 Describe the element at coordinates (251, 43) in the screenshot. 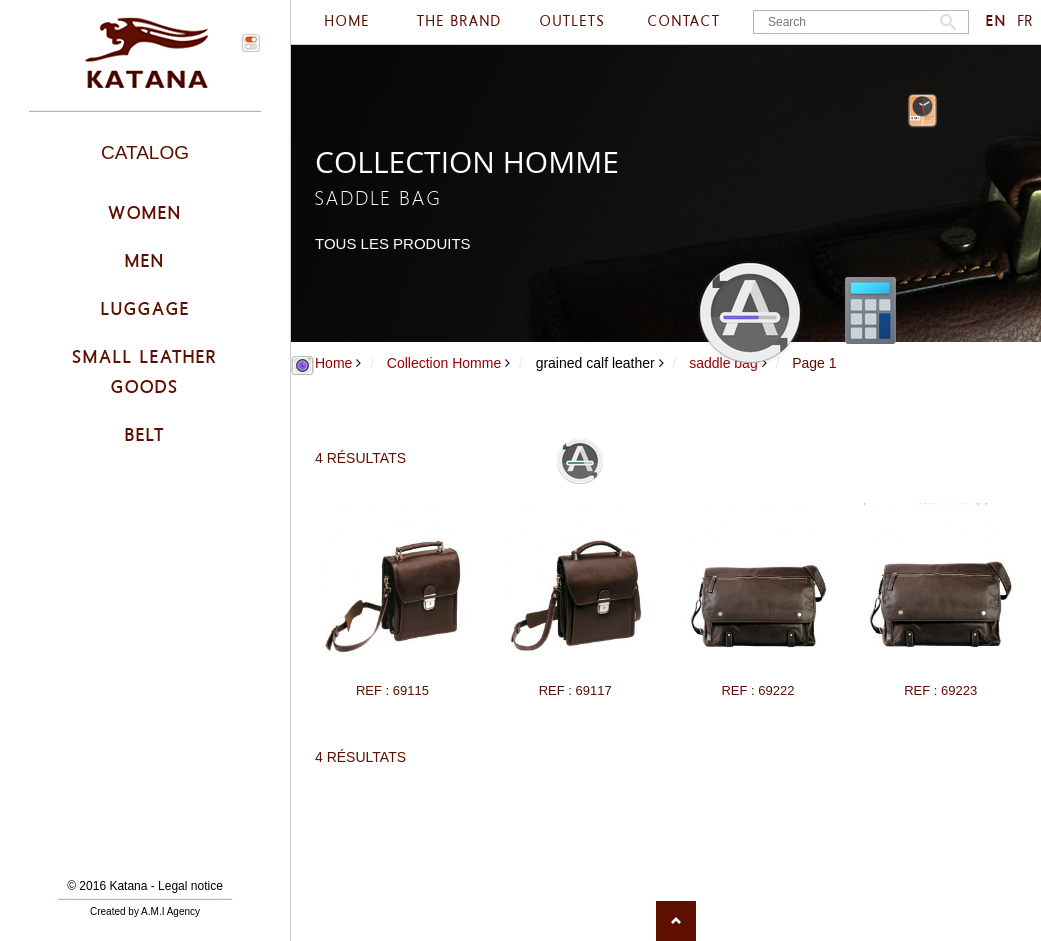

I see `open unity tweak tool settings` at that location.